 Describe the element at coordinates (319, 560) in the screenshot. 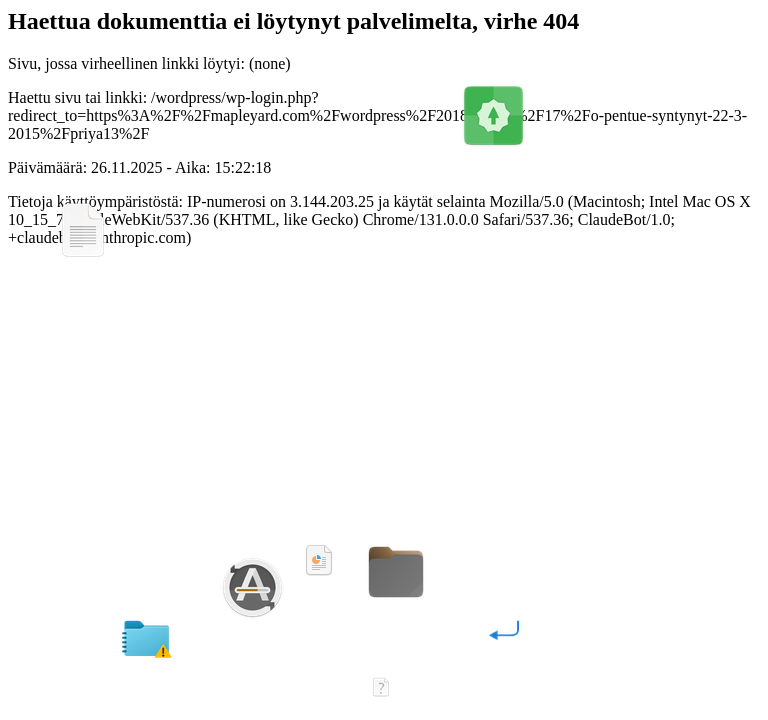

I see `open a presentation file` at that location.